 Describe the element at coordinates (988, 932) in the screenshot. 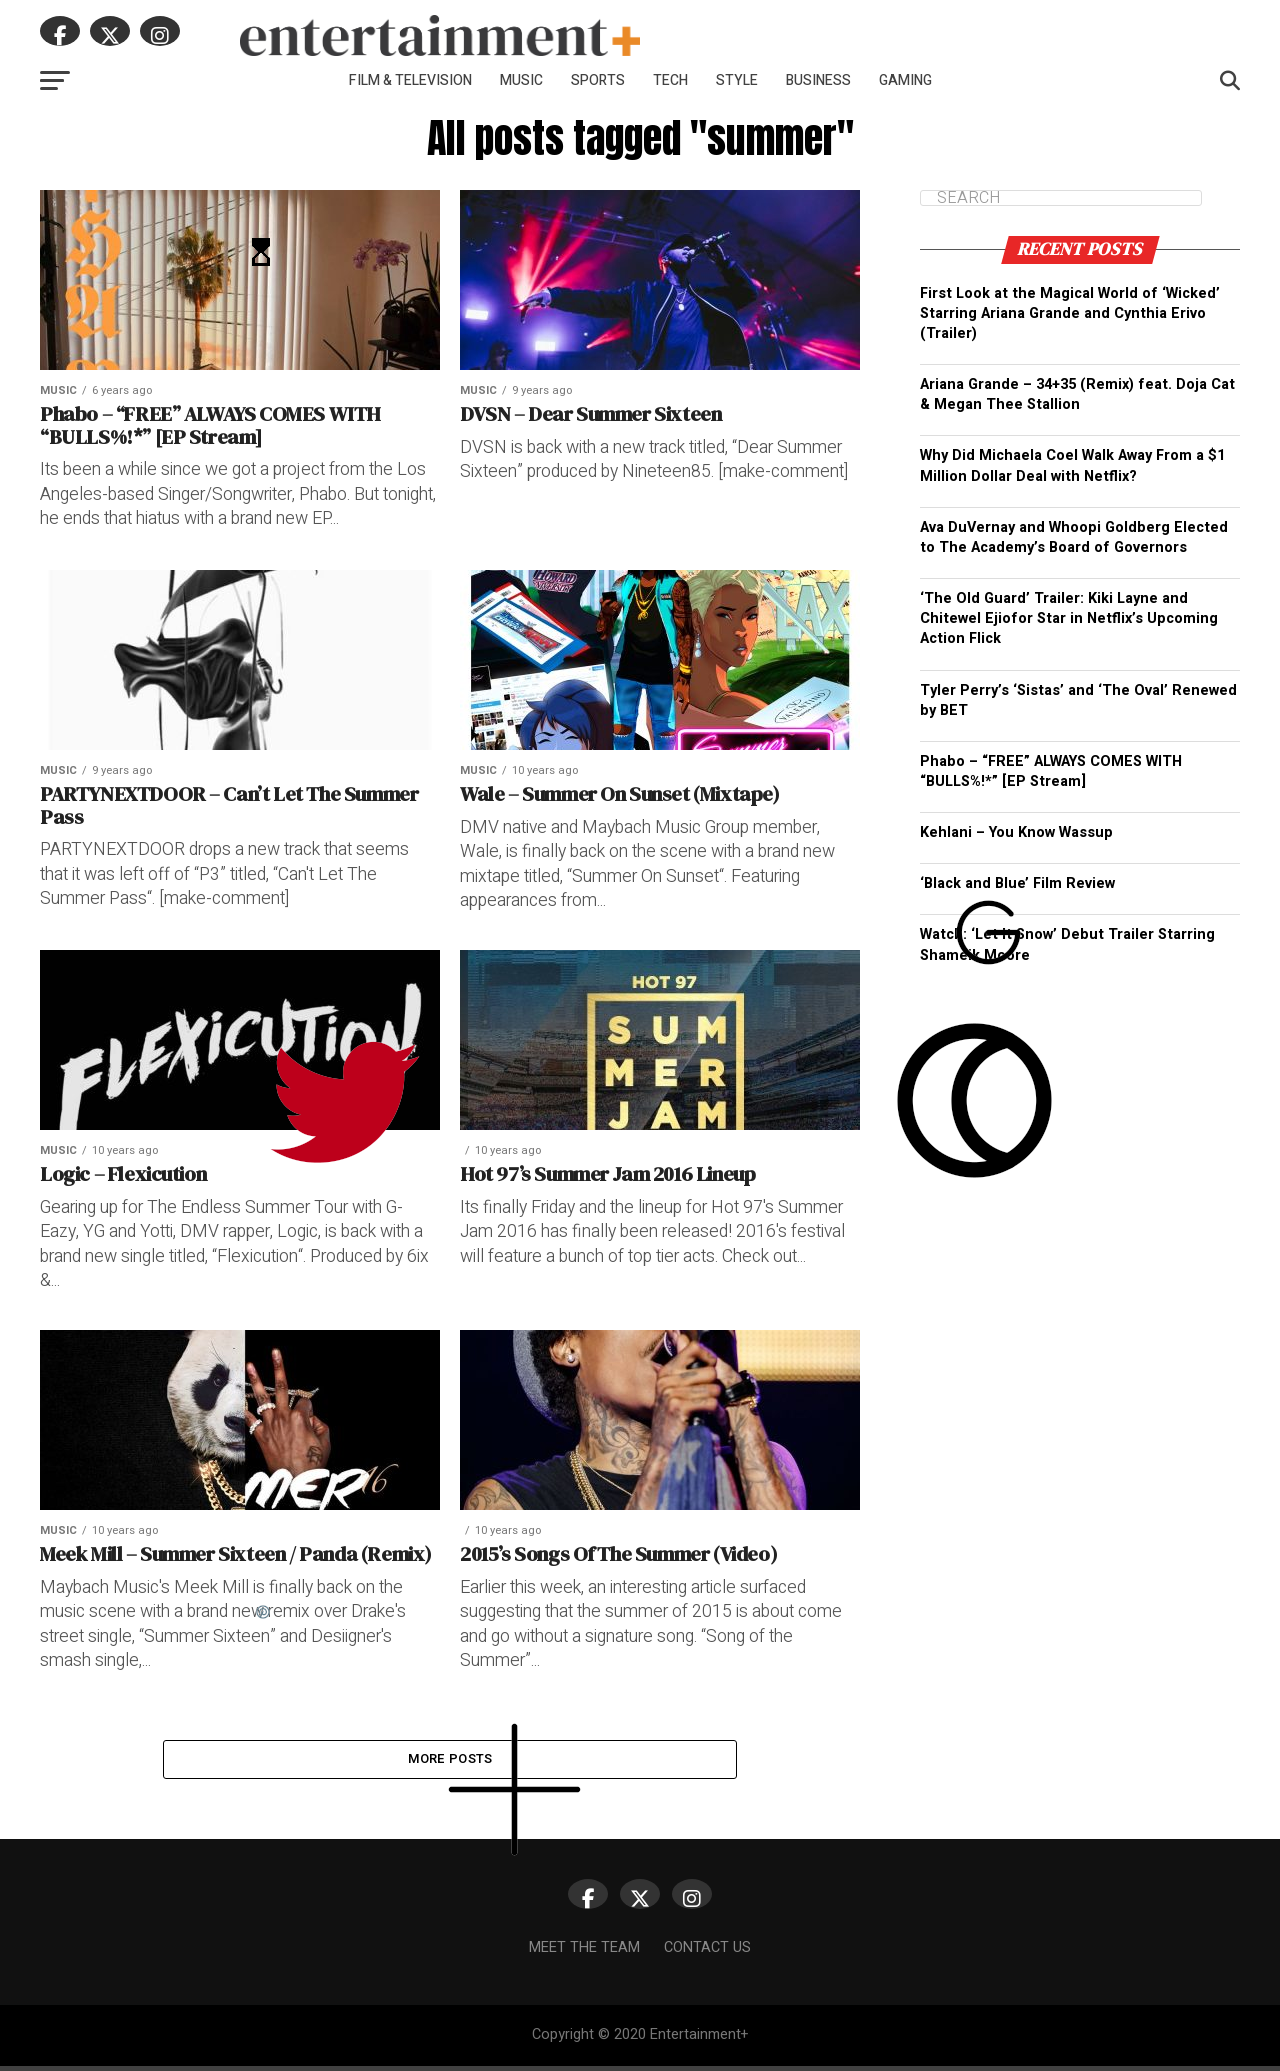

I see `sign in with Google` at that location.